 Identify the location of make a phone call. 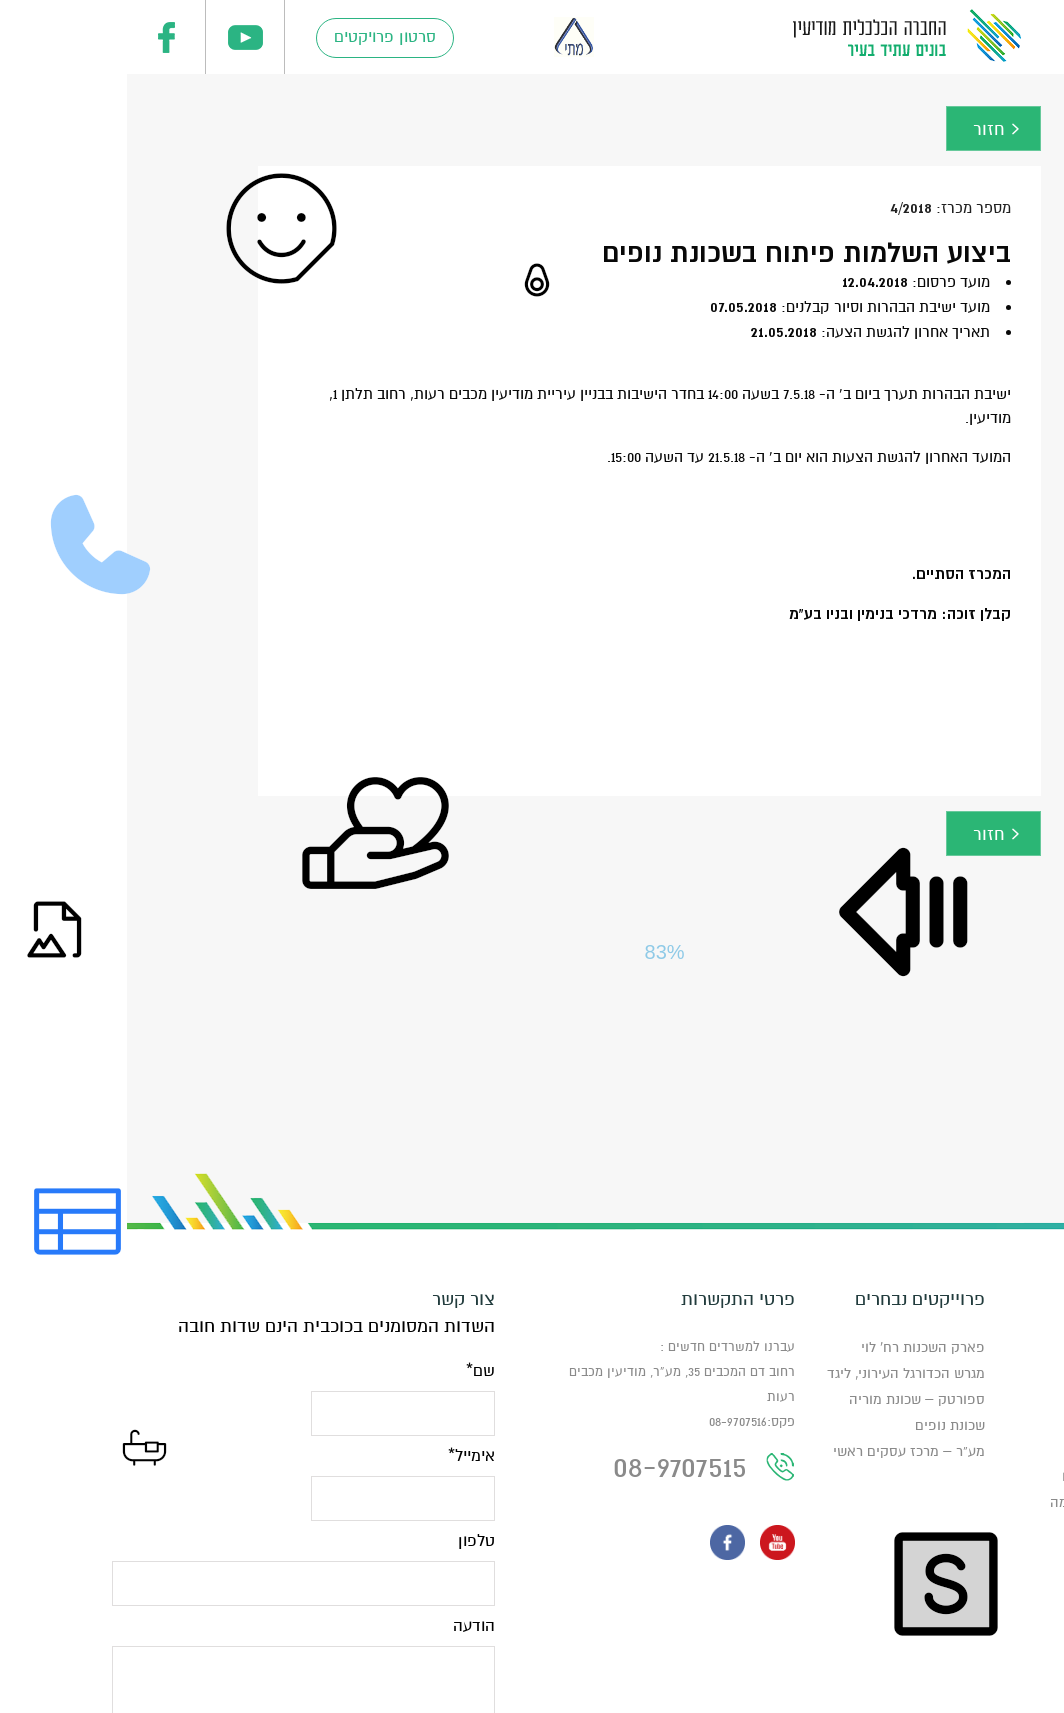
(98, 546).